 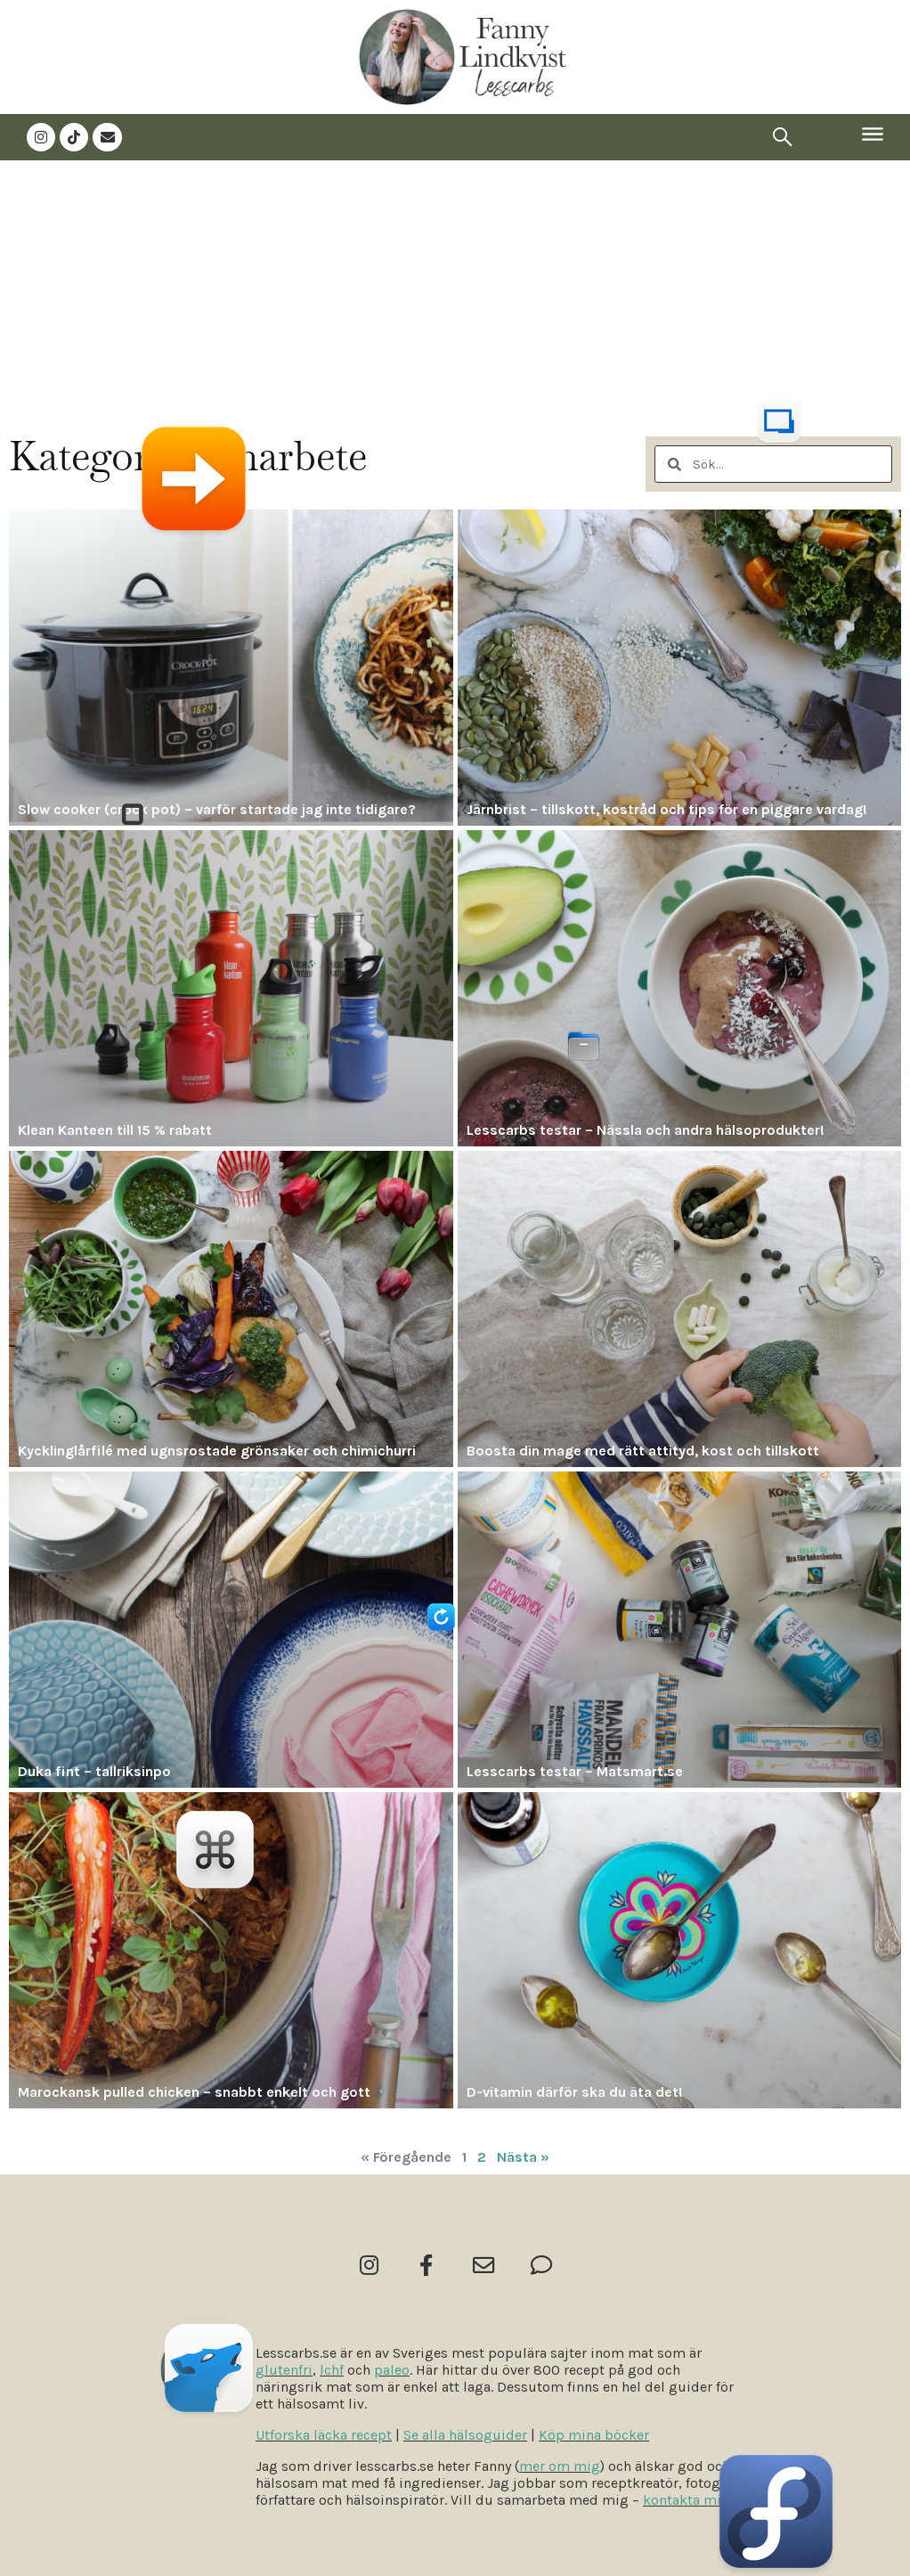 I want to click on open the file manager application, so click(x=583, y=1046).